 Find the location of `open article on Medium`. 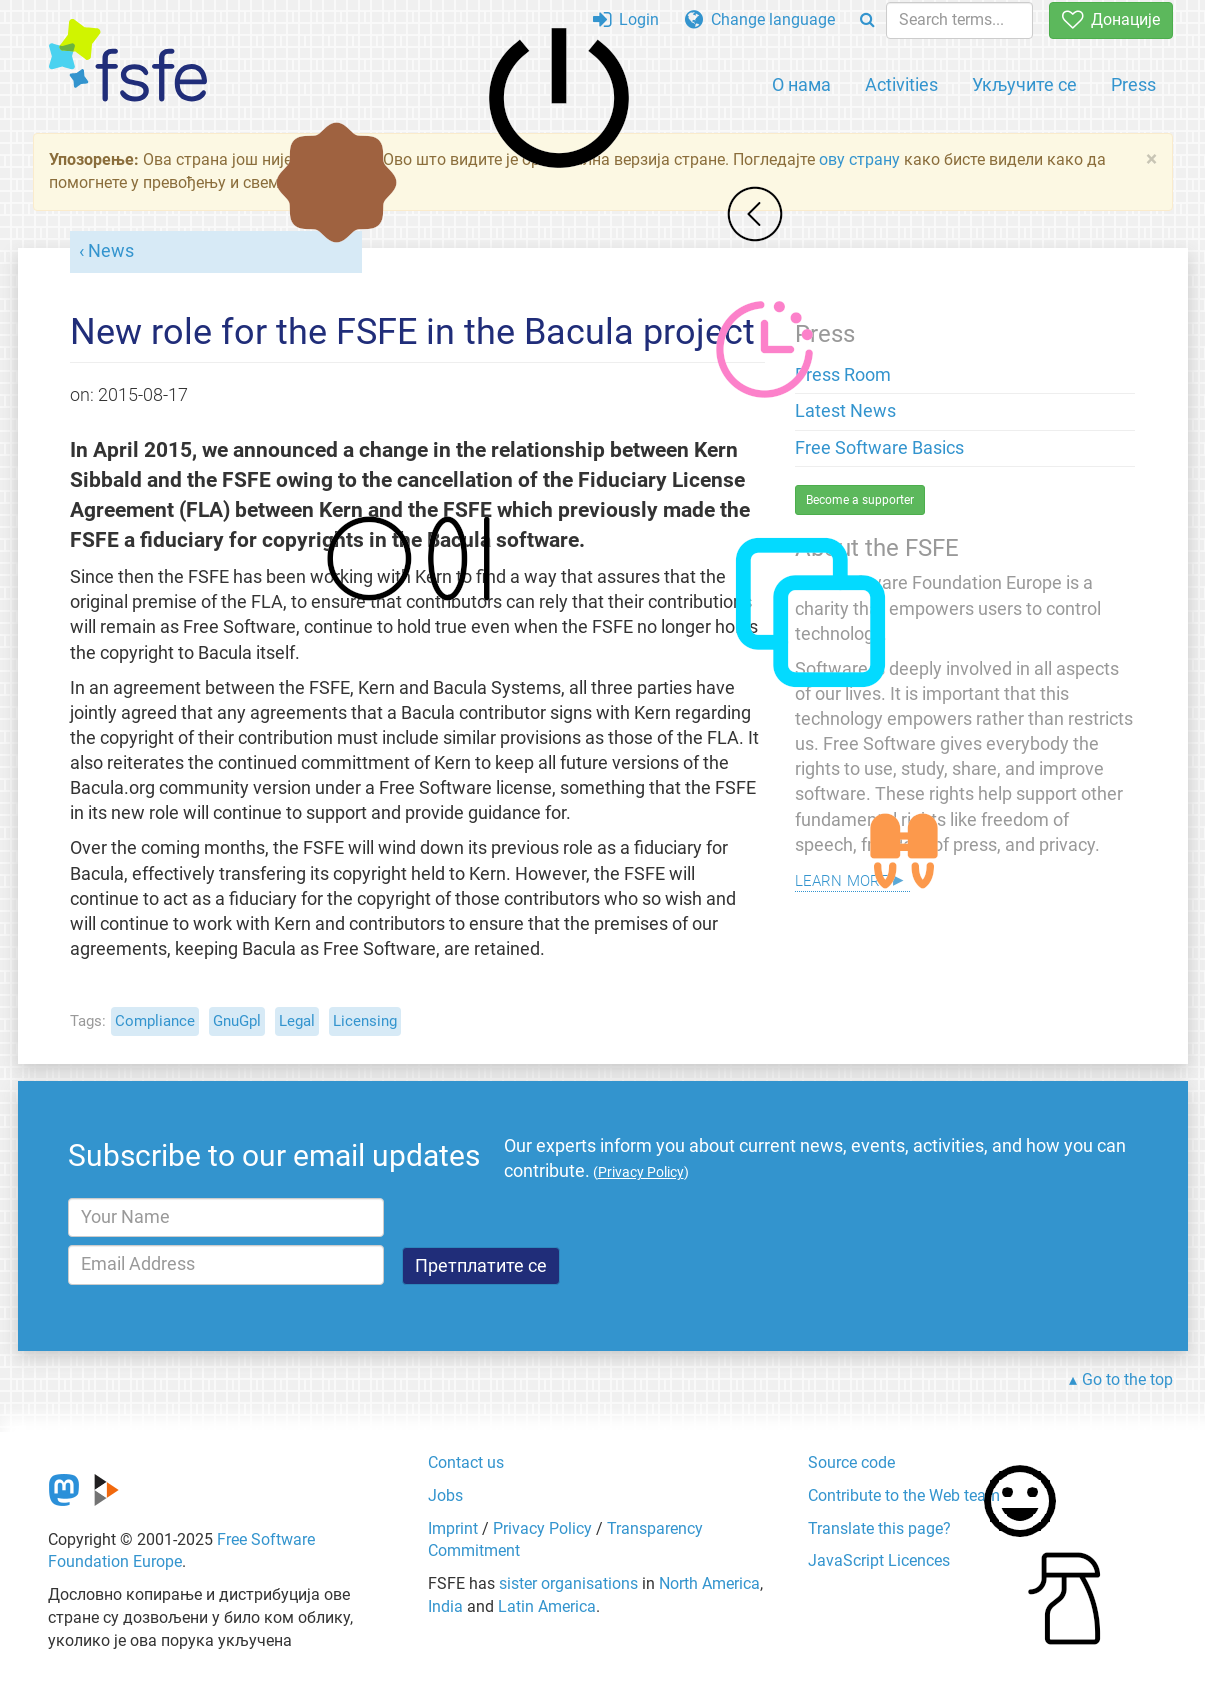

open article on Medium is located at coordinates (408, 558).